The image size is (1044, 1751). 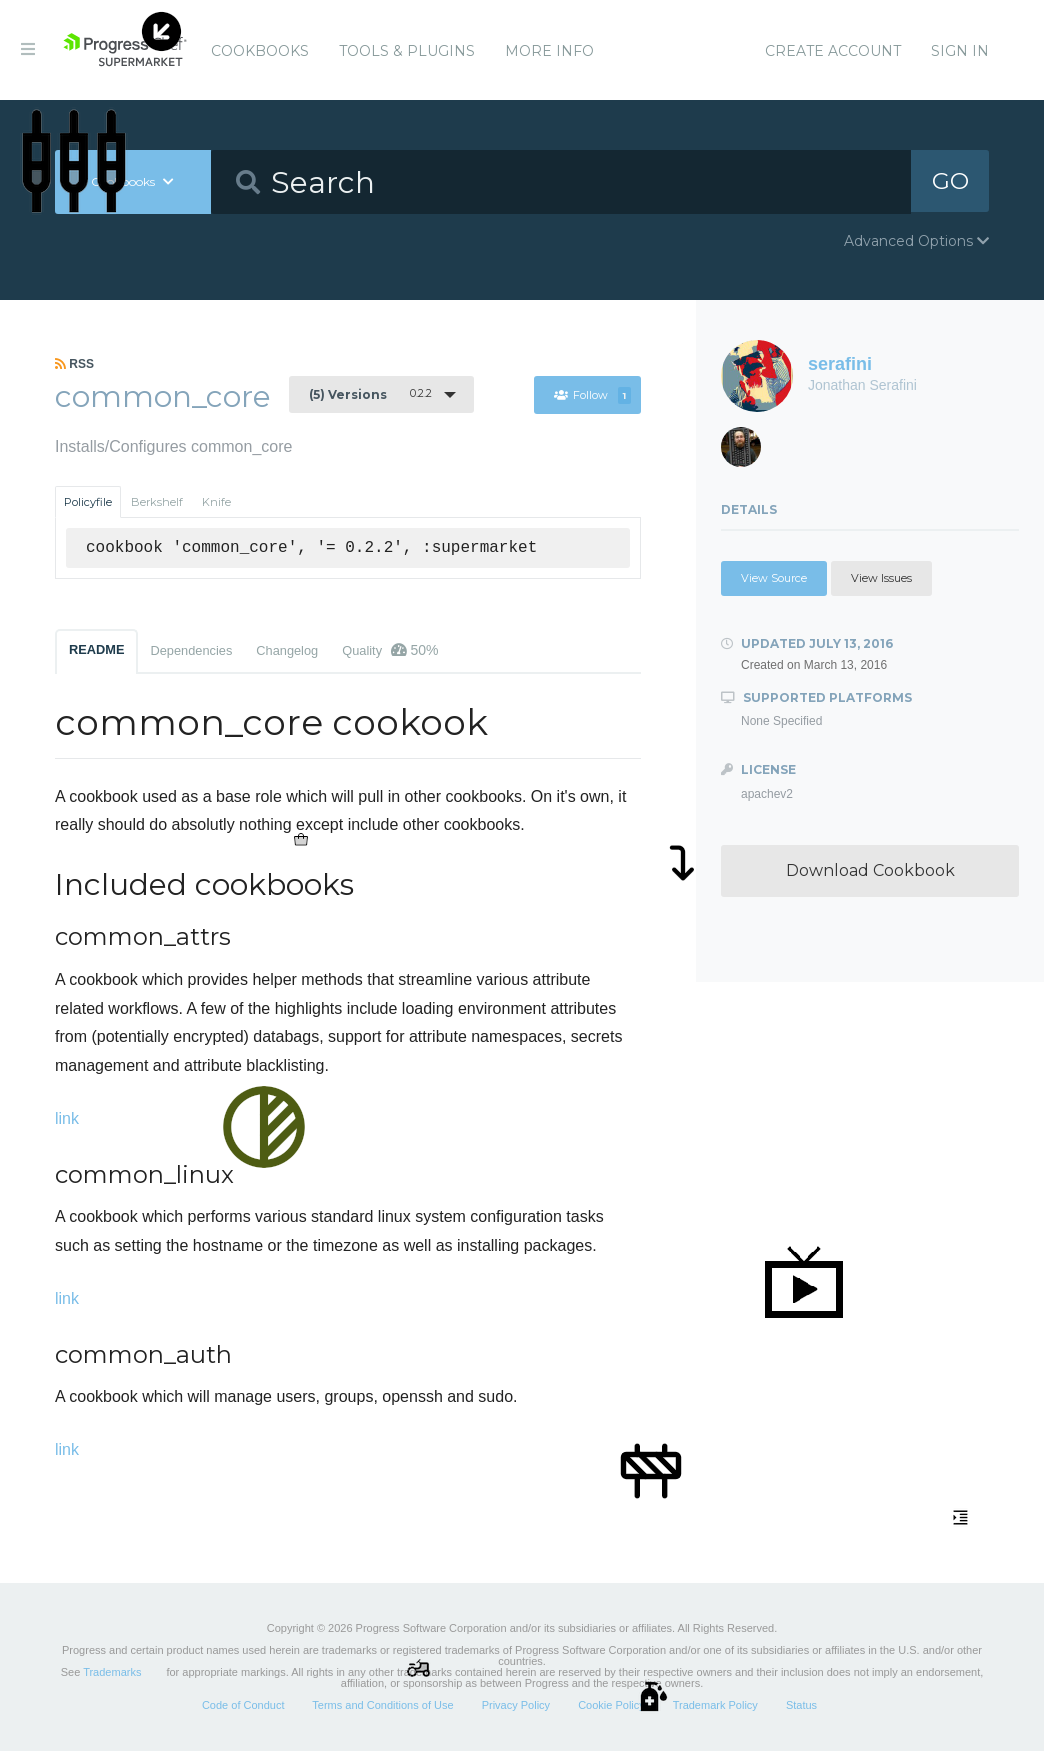 What do you see at coordinates (264, 1127) in the screenshot?
I see `adjust display contrast settings` at bounding box center [264, 1127].